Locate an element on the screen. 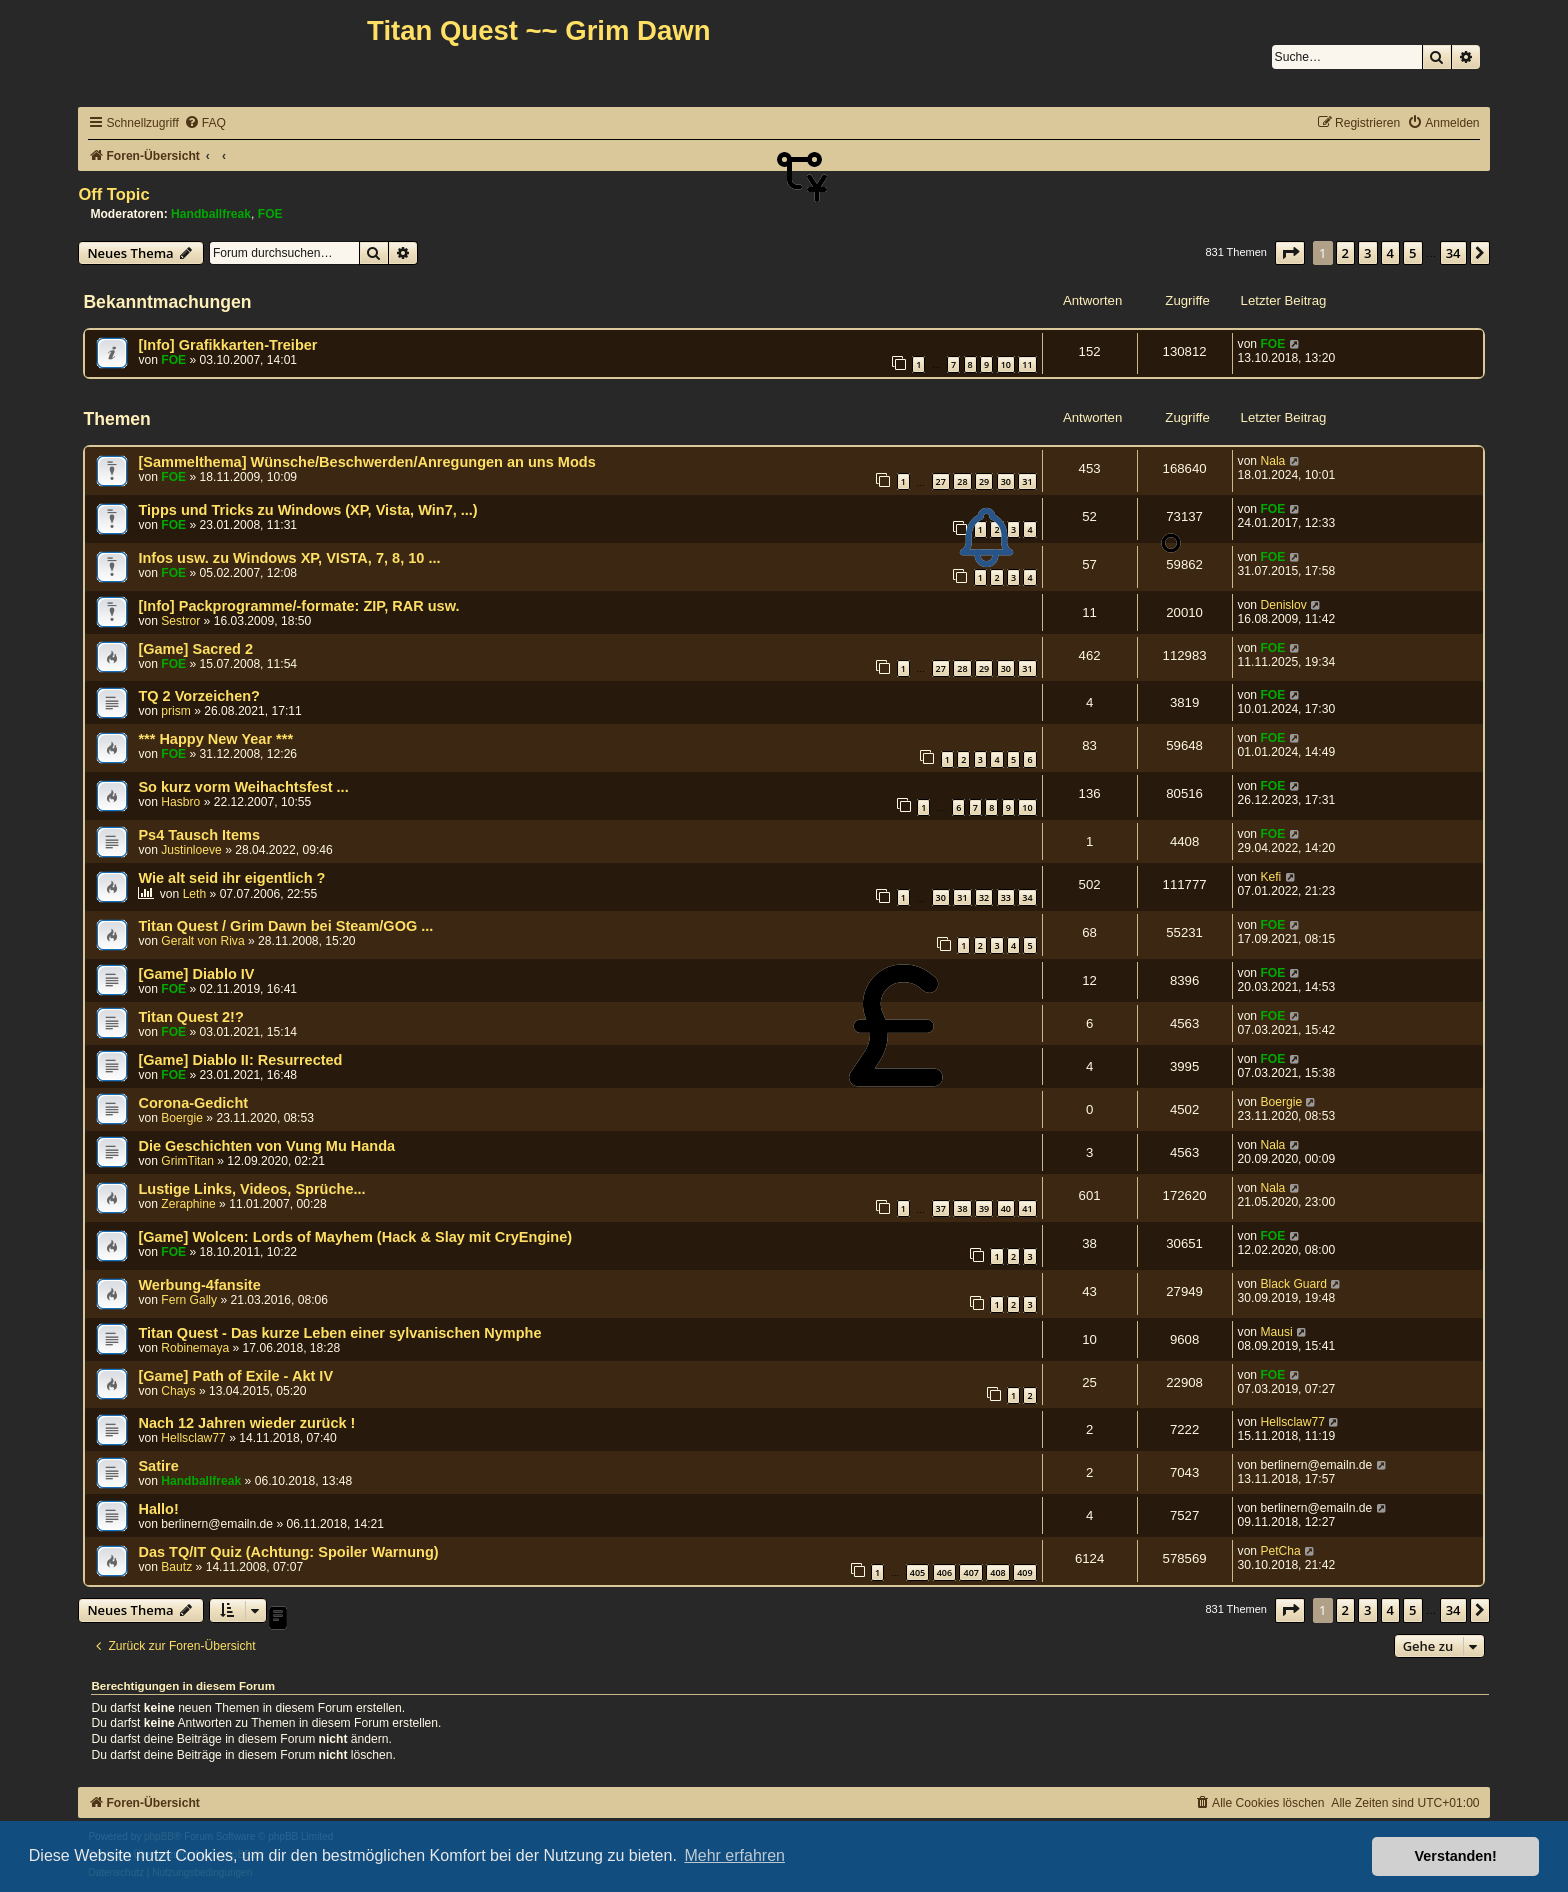 The width and height of the screenshot is (1568, 1892). view notifications is located at coordinates (986, 537).